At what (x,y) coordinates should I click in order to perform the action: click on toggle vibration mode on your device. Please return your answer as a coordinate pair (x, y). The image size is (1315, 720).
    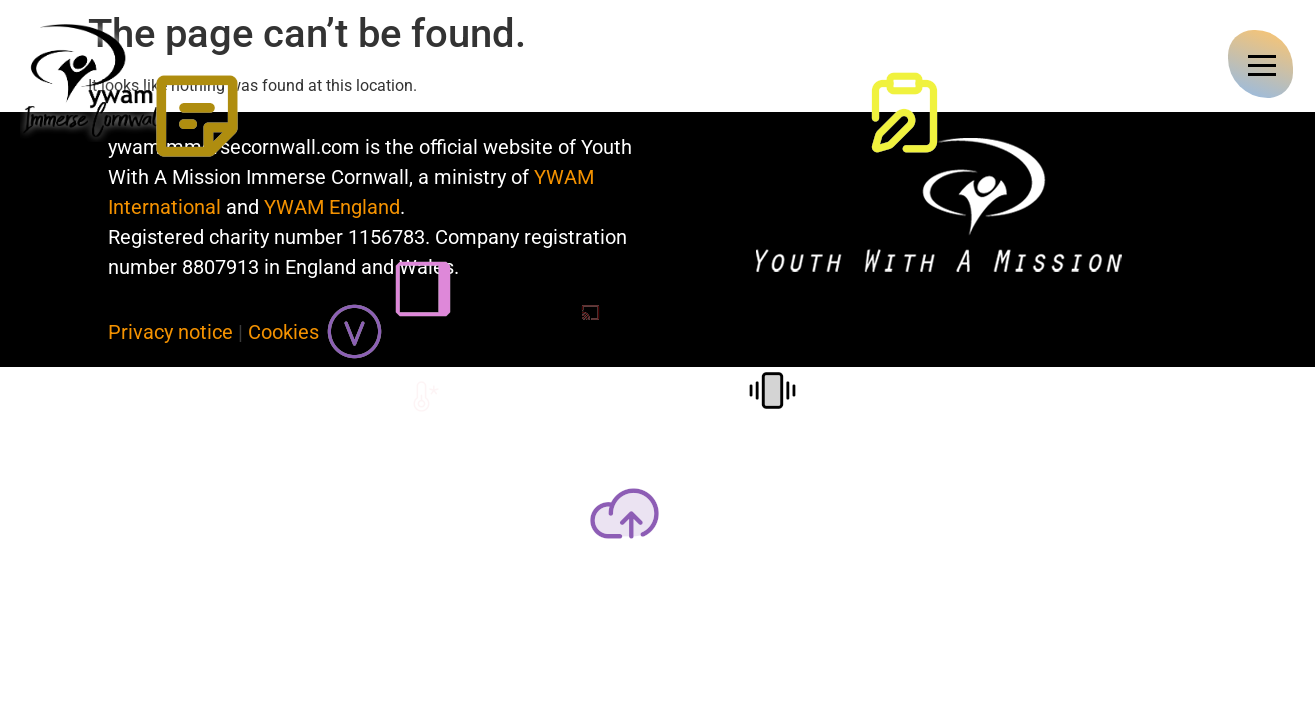
    Looking at the image, I should click on (772, 390).